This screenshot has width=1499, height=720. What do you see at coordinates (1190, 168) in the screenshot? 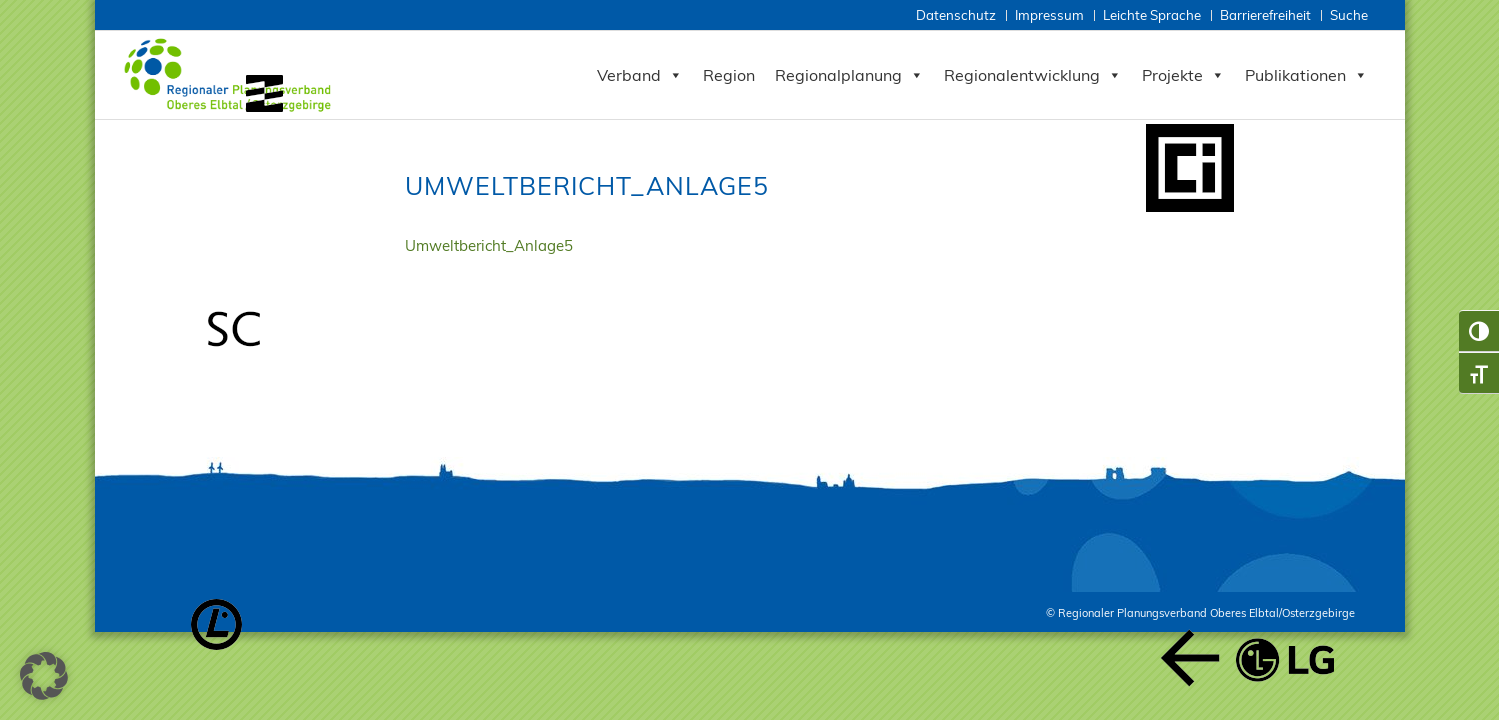
I see `open container initiative (OCI) logo` at bounding box center [1190, 168].